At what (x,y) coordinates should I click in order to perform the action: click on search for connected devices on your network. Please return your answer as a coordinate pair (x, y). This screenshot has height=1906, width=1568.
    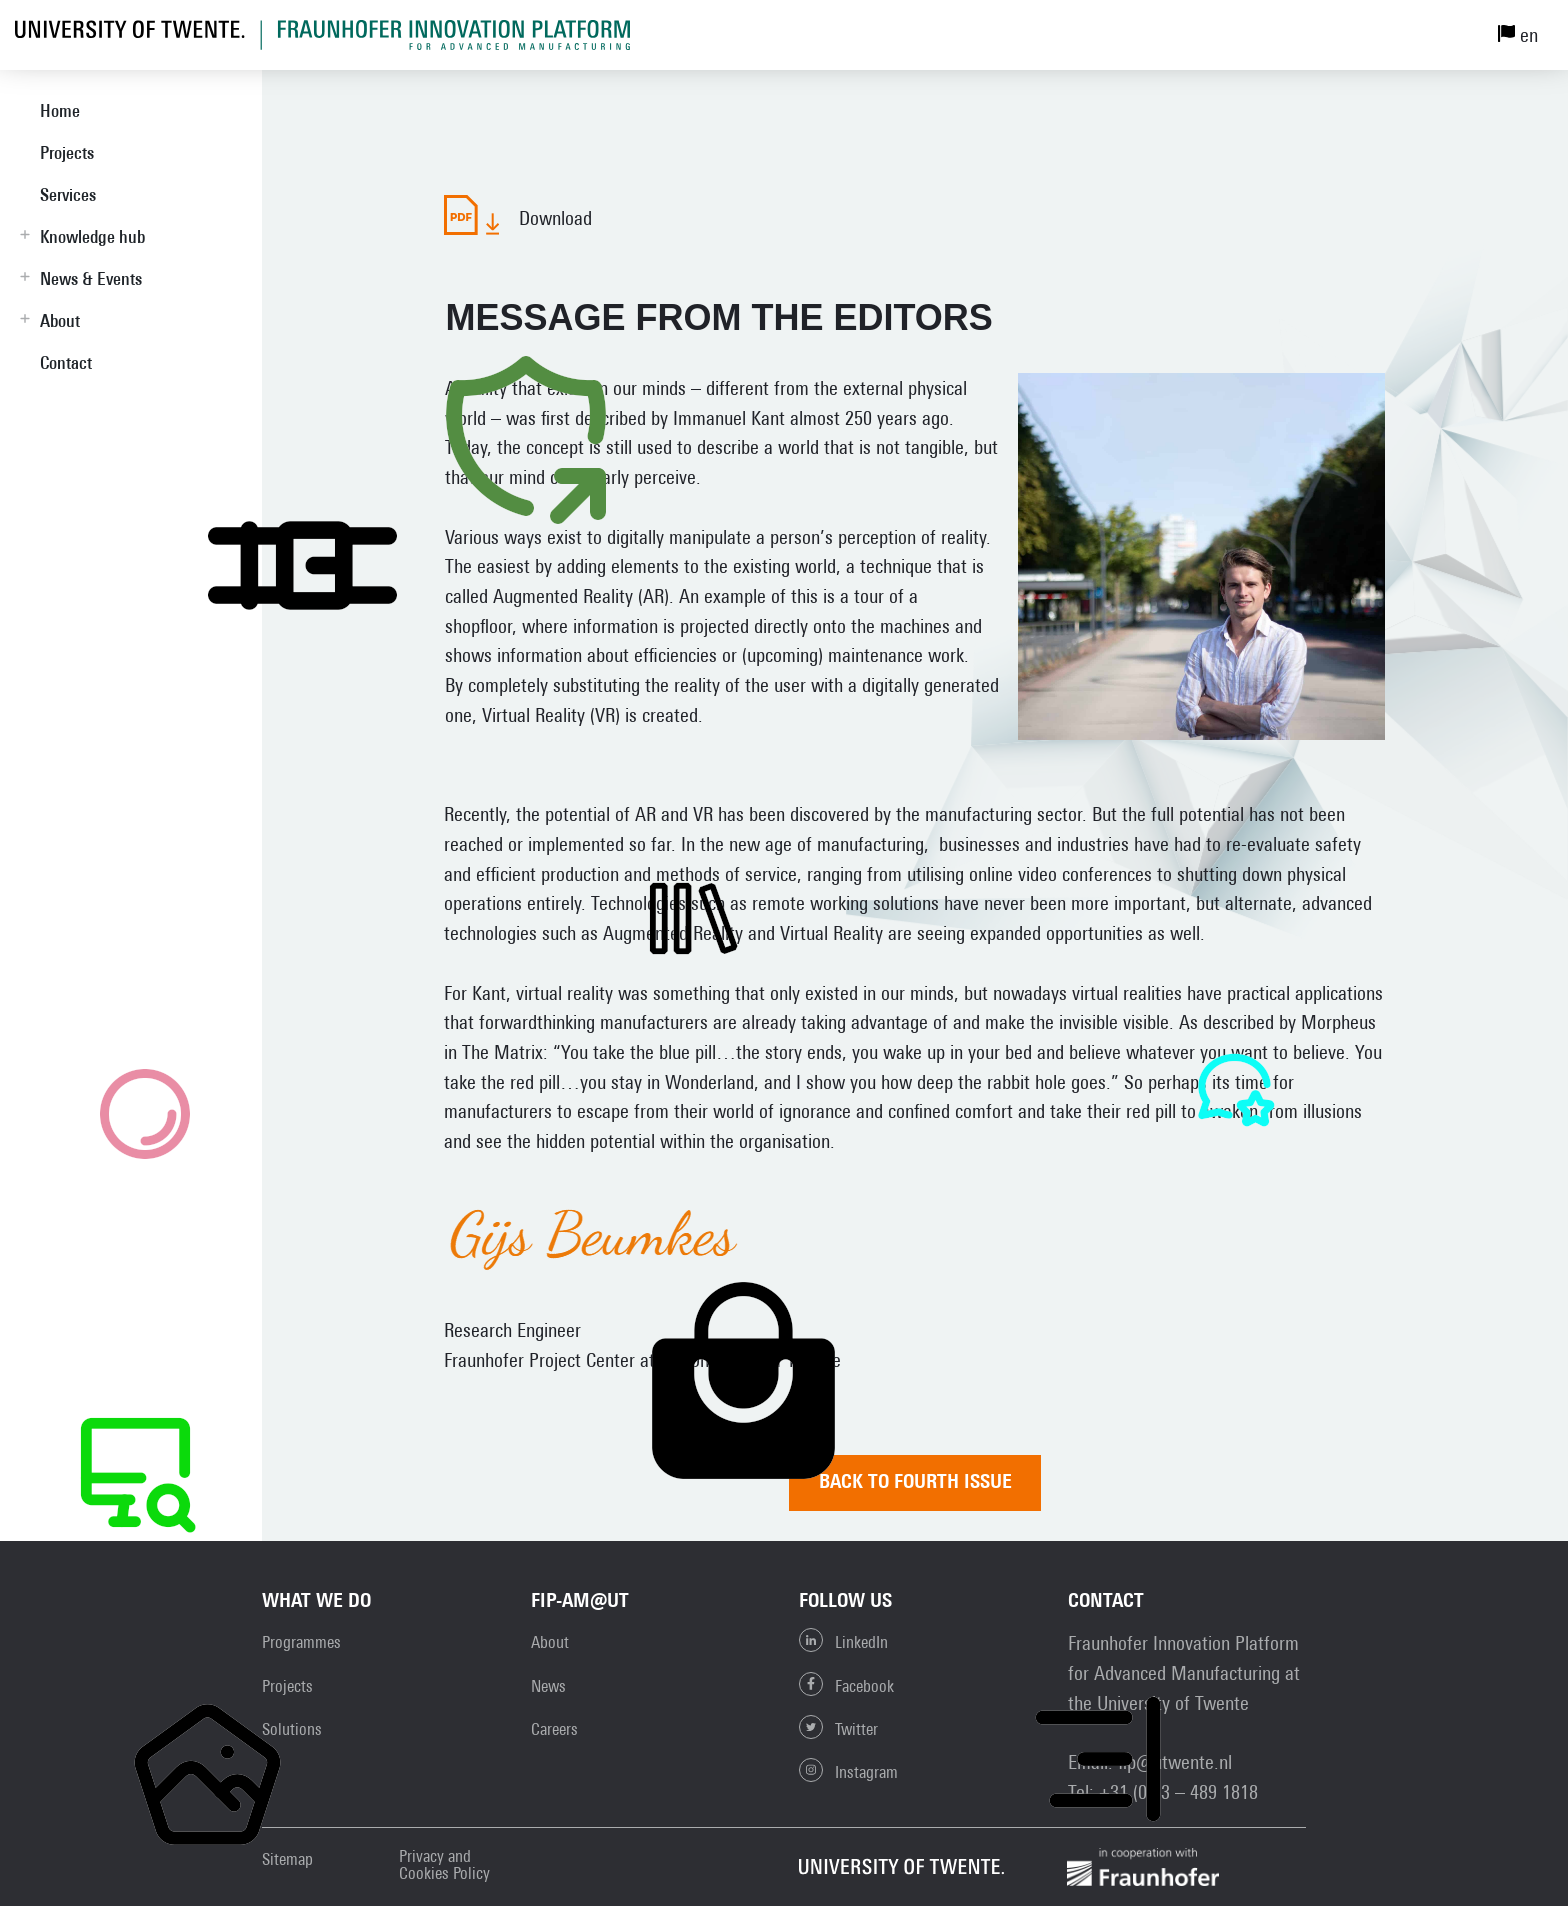
    Looking at the image, I should click on (135, 1472).